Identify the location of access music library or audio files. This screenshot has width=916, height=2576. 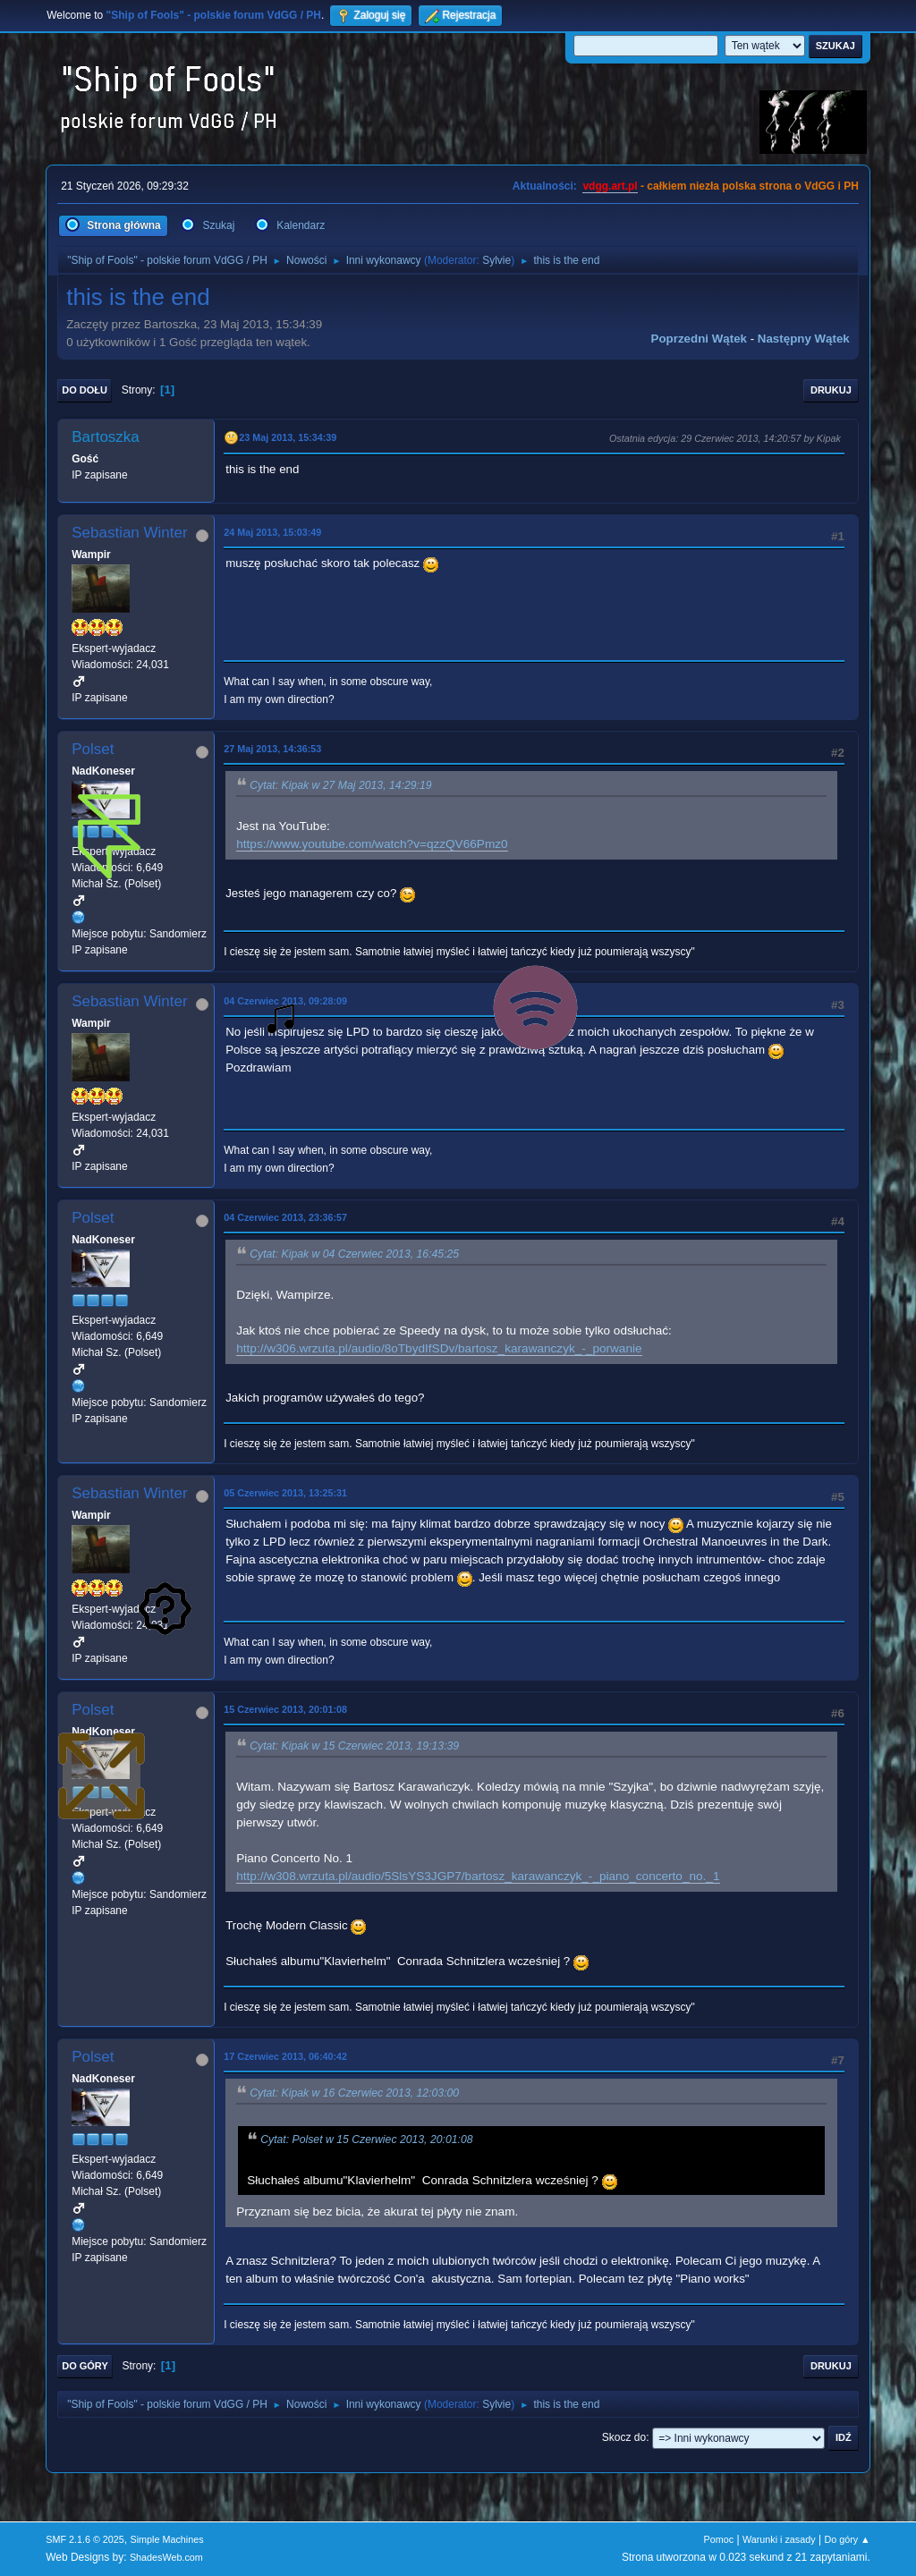
(282, 1019).